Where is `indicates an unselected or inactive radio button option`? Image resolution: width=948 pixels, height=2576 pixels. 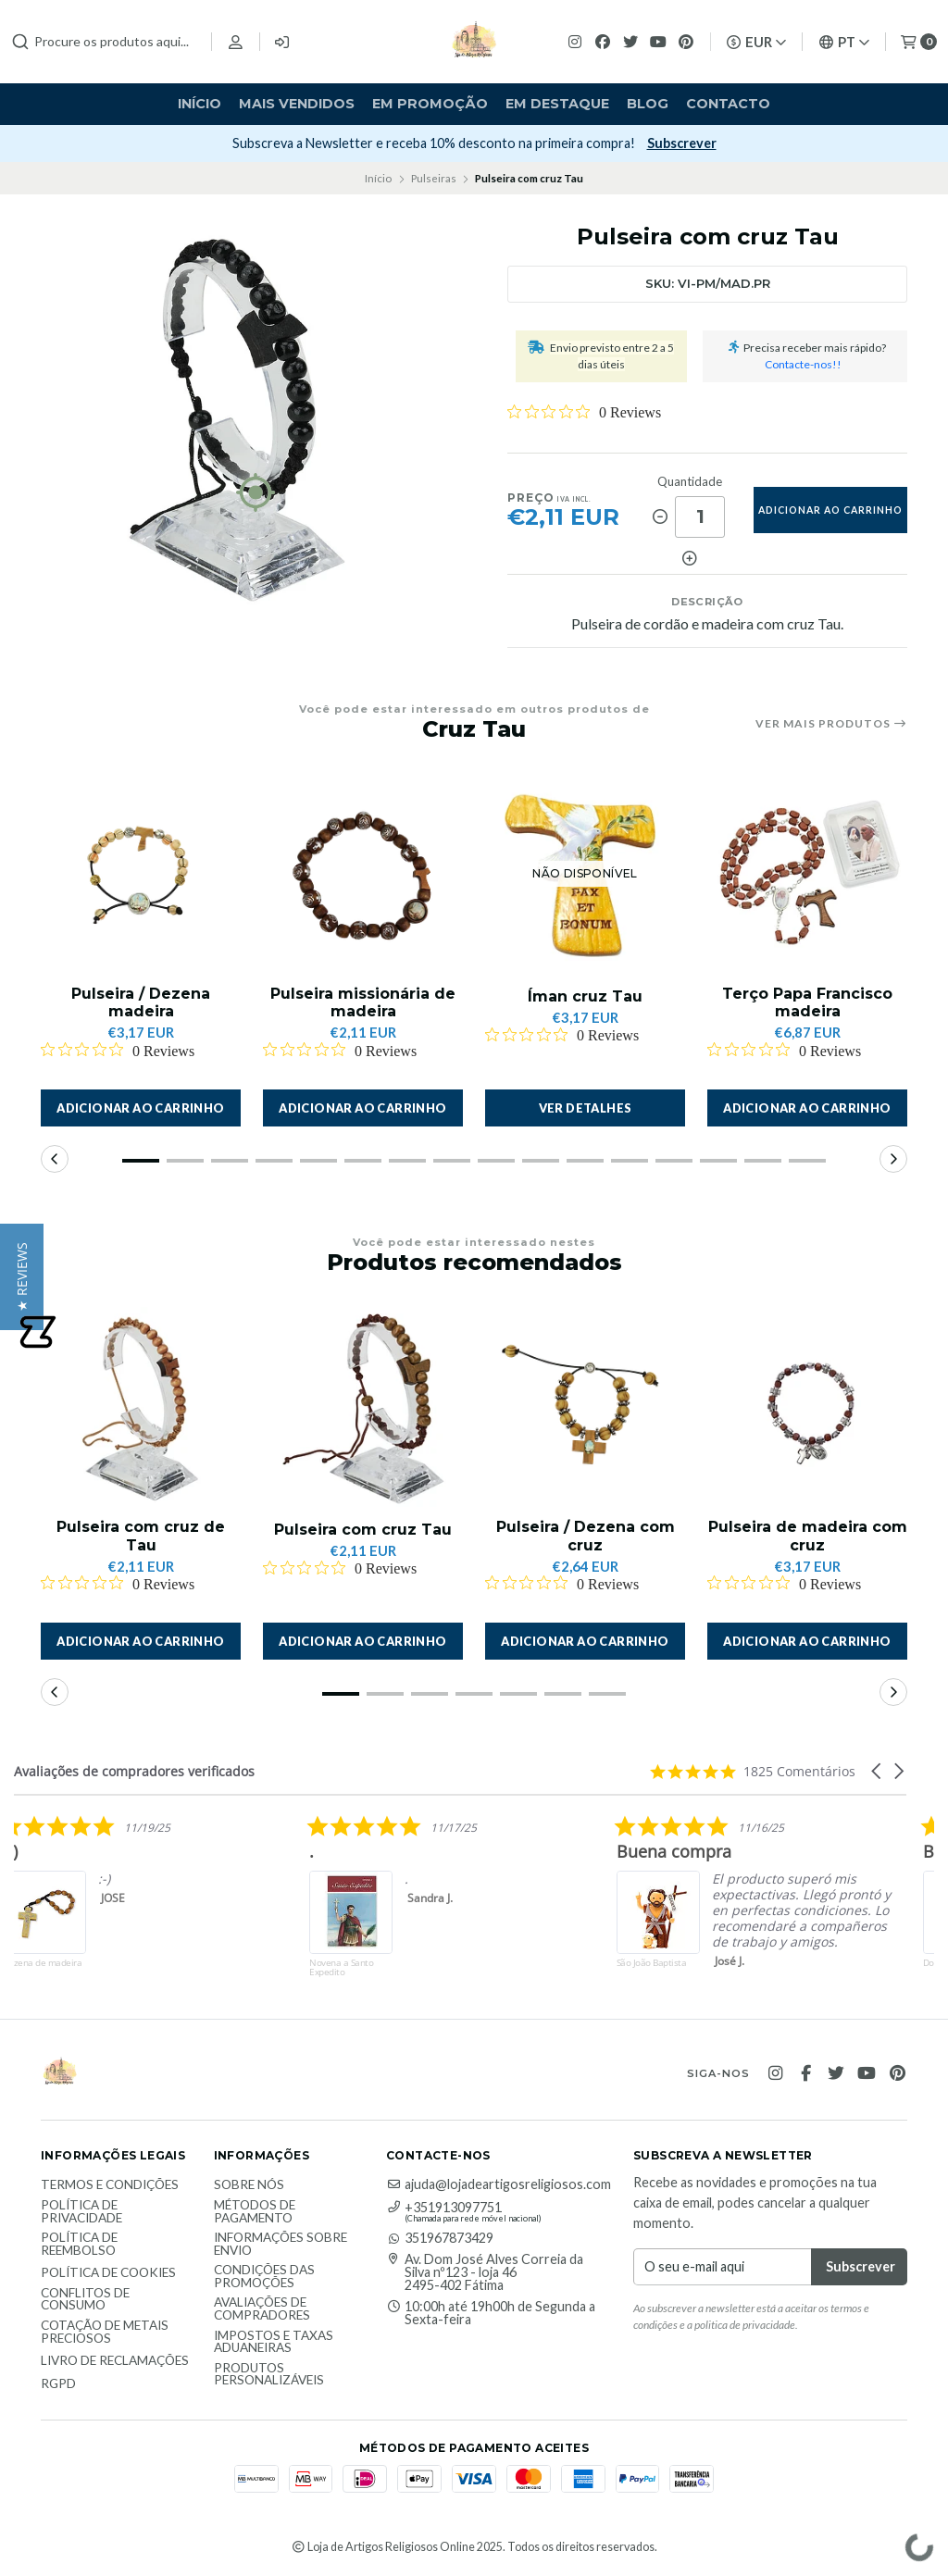 indicates an unselected or inactive radio button option is located at coordinates (701, 2482).